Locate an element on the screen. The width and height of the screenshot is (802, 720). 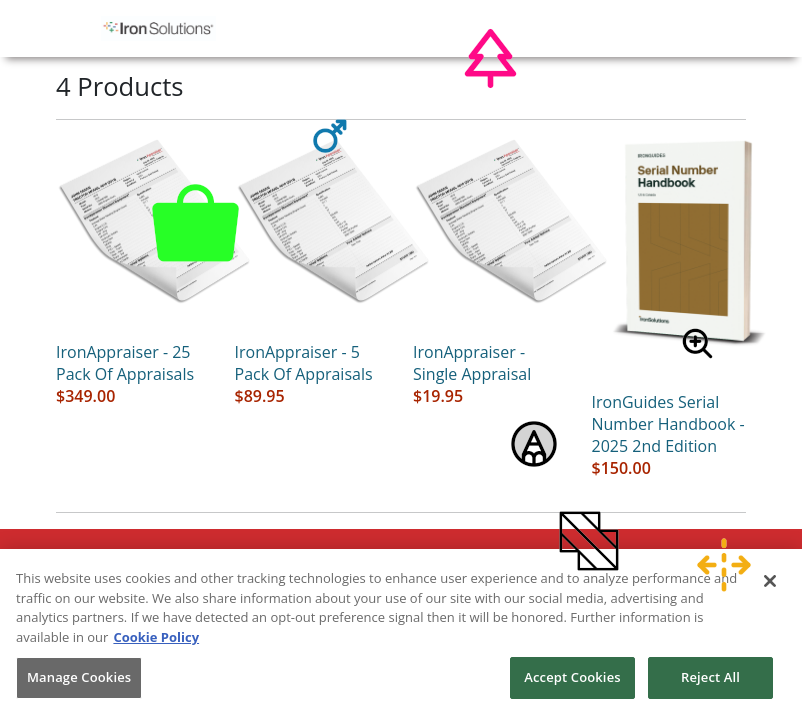
edit or modify content is located at coordinates (534, 444).